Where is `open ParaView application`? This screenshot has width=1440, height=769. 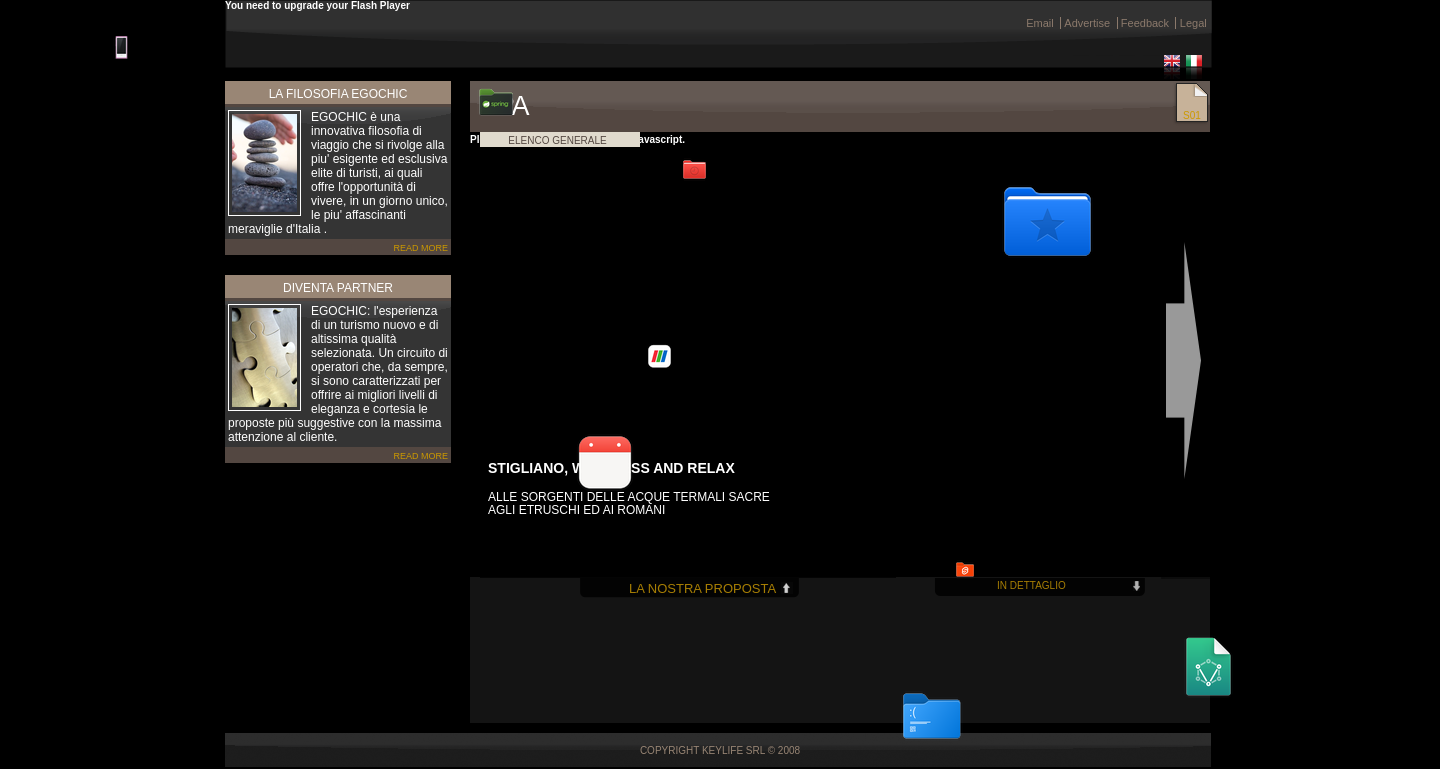
open ParaView application is located at coordinates (659, 356).